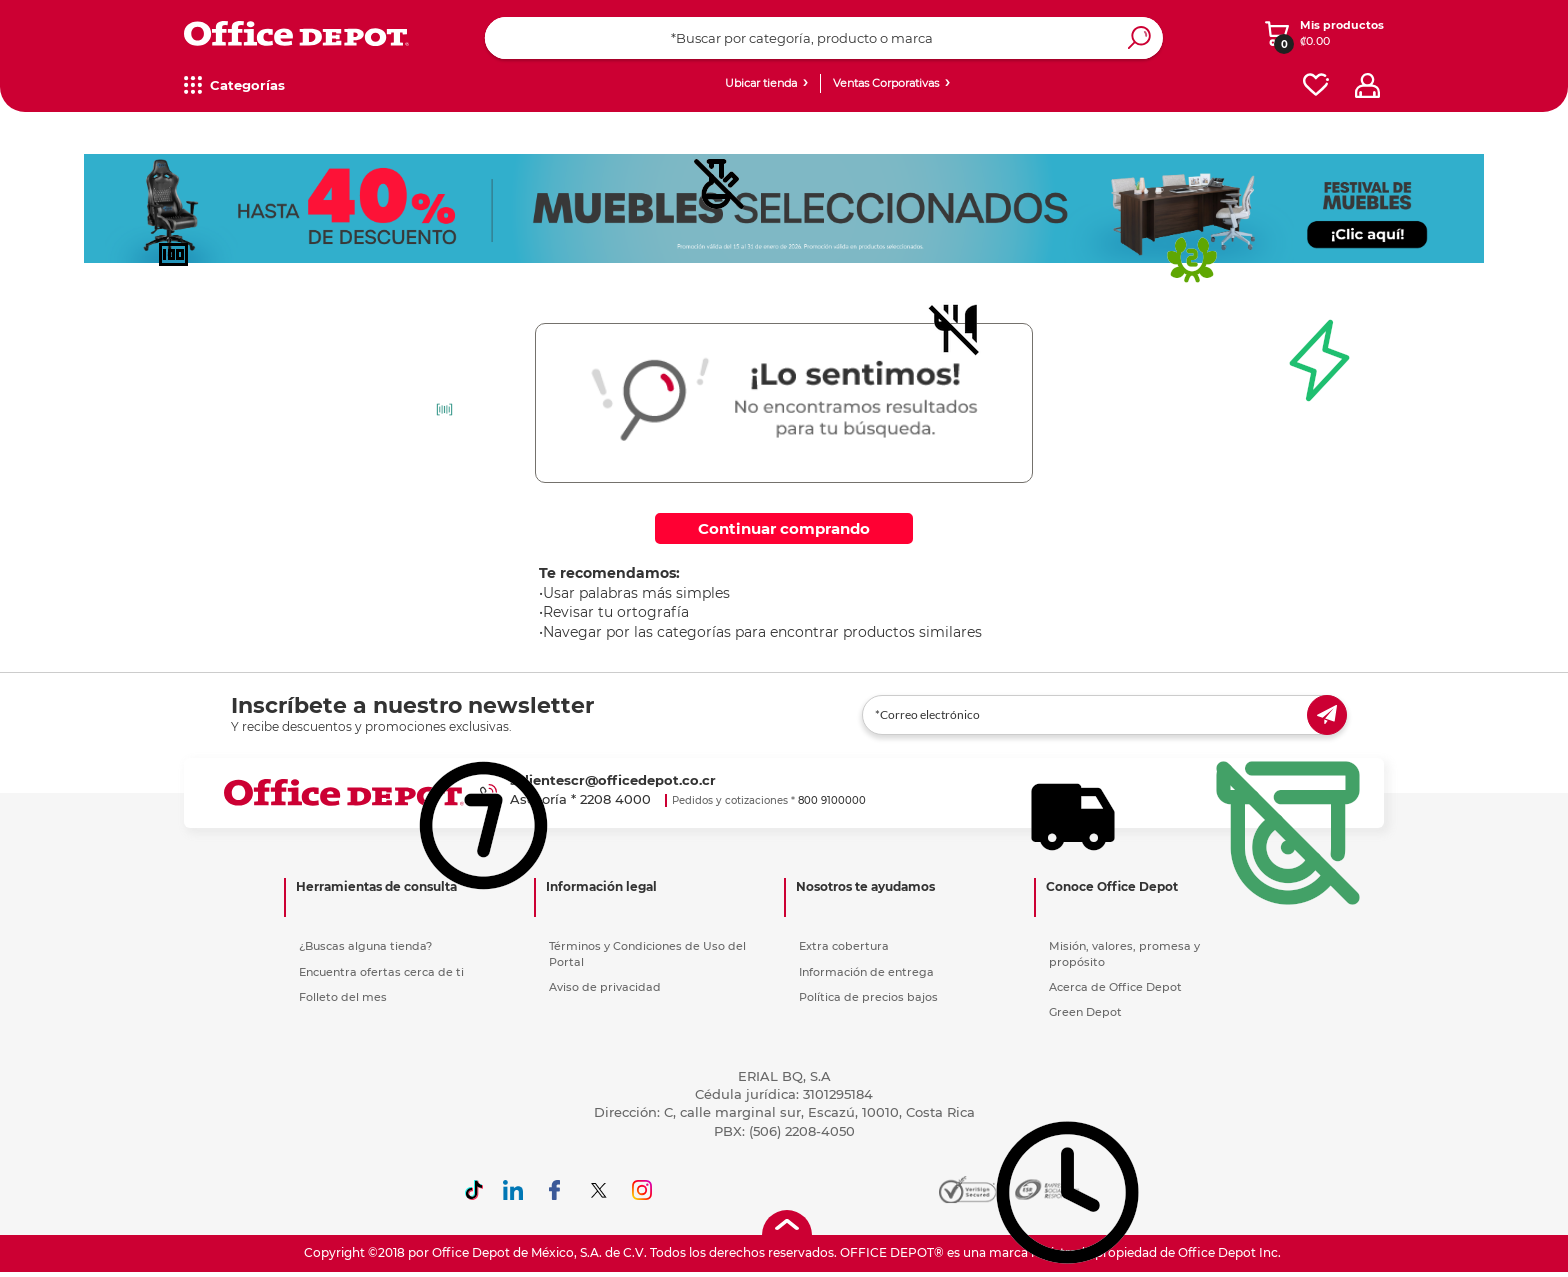 This screenshot has height=1277, width=1568. What do you see at coordinates (1192, 260) in the screenshot?
I see `view achievements or awards` at bounding box center [1192, 260].